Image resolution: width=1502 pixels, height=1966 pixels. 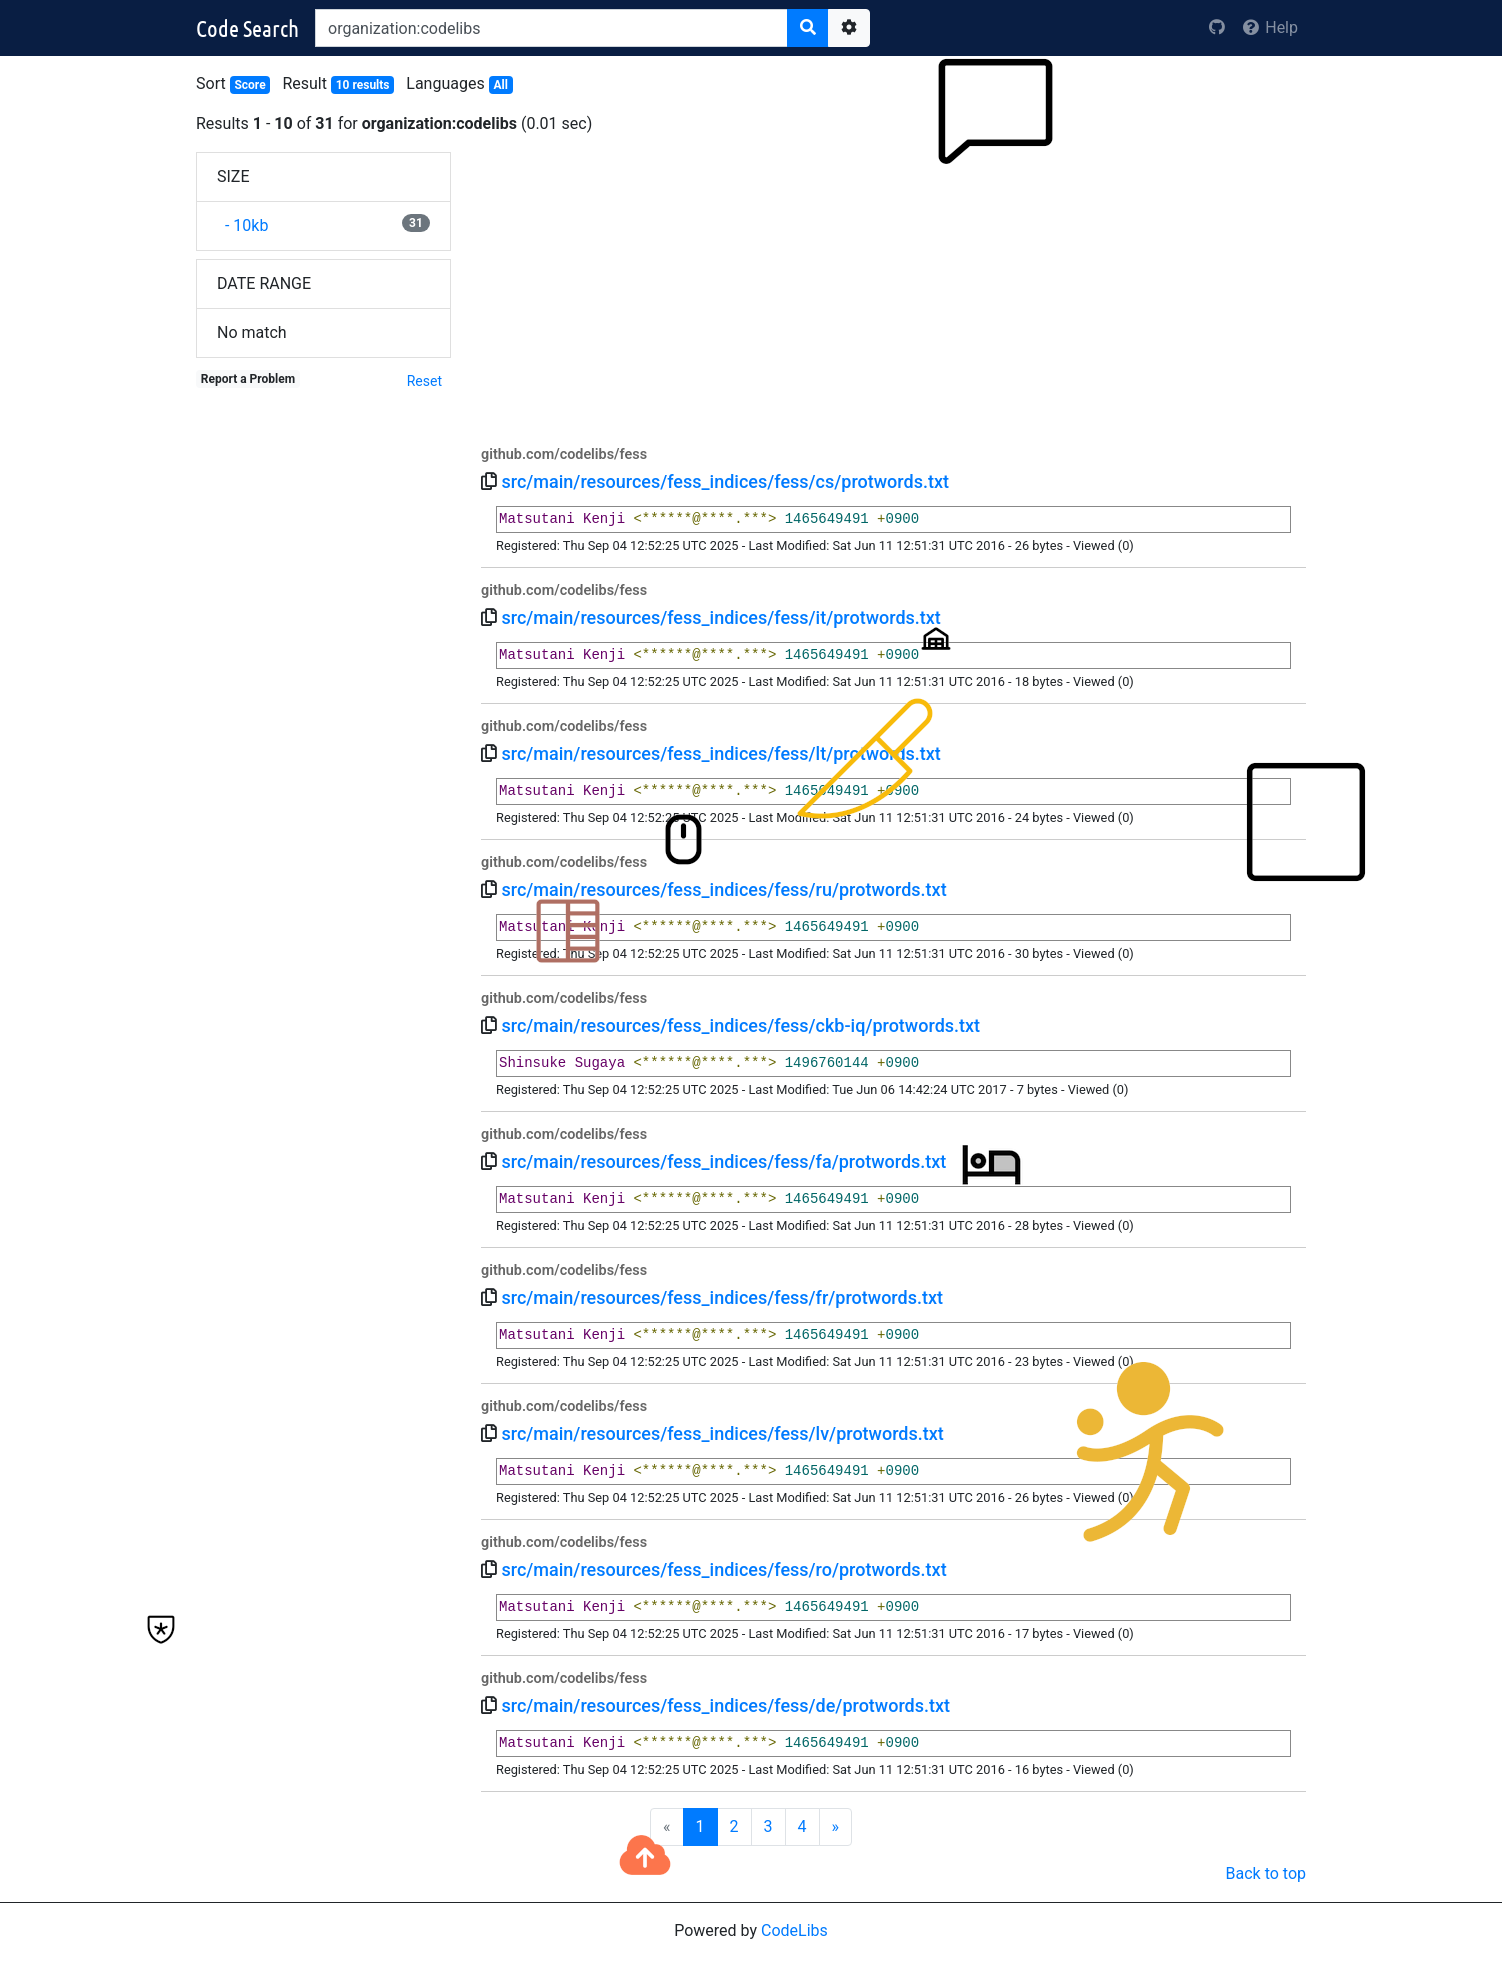 I want to click on open chat or messaging, so click(x=995, y=102).